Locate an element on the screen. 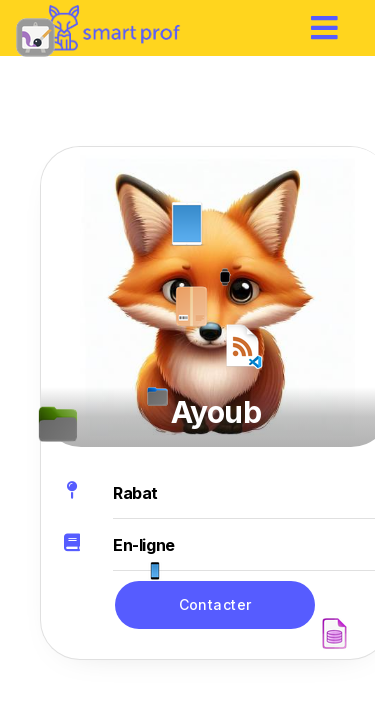 This screenshot has height=720, width=375. compressed file or archive is located at coordinates (191, 306).